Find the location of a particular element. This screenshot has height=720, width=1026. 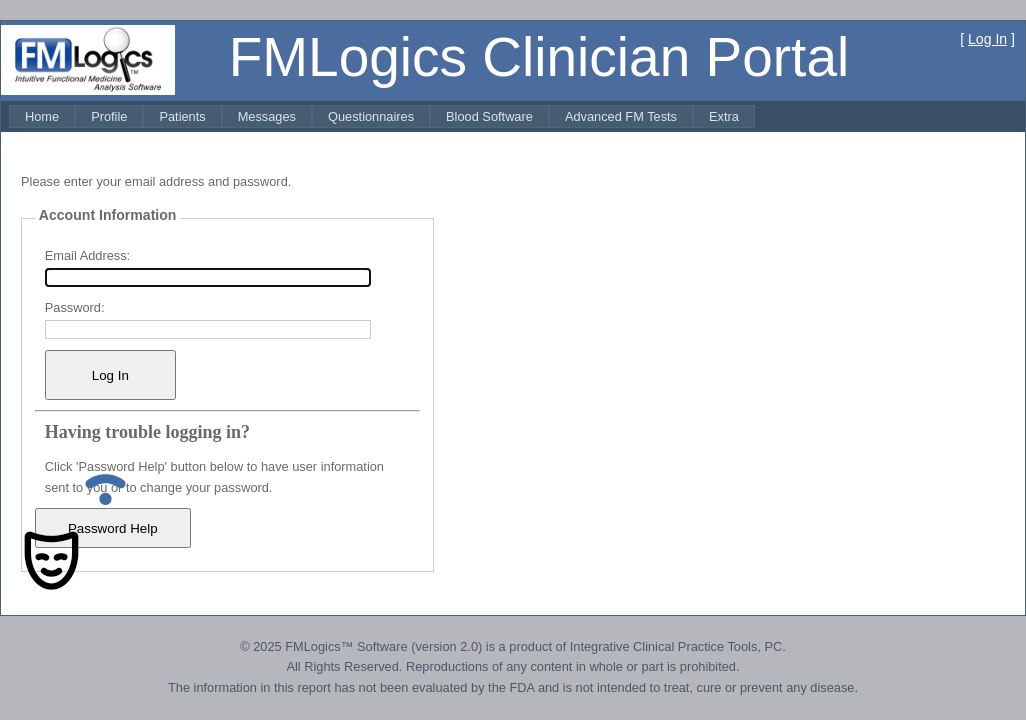

access theater or entertainment content is located at coordinates (51, 558).